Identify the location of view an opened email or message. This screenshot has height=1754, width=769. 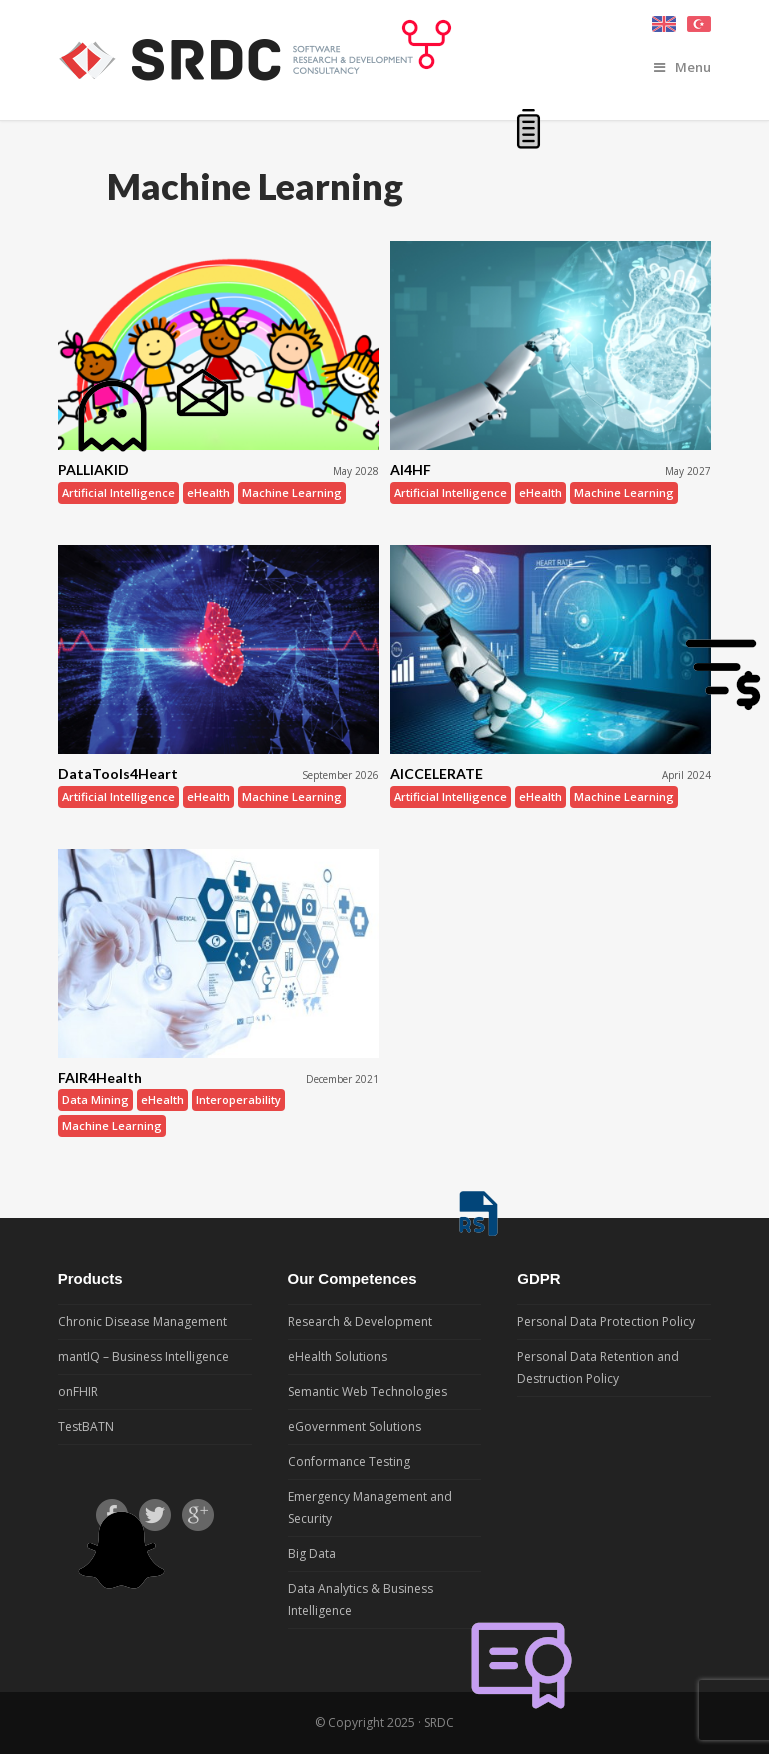
(202, 394).